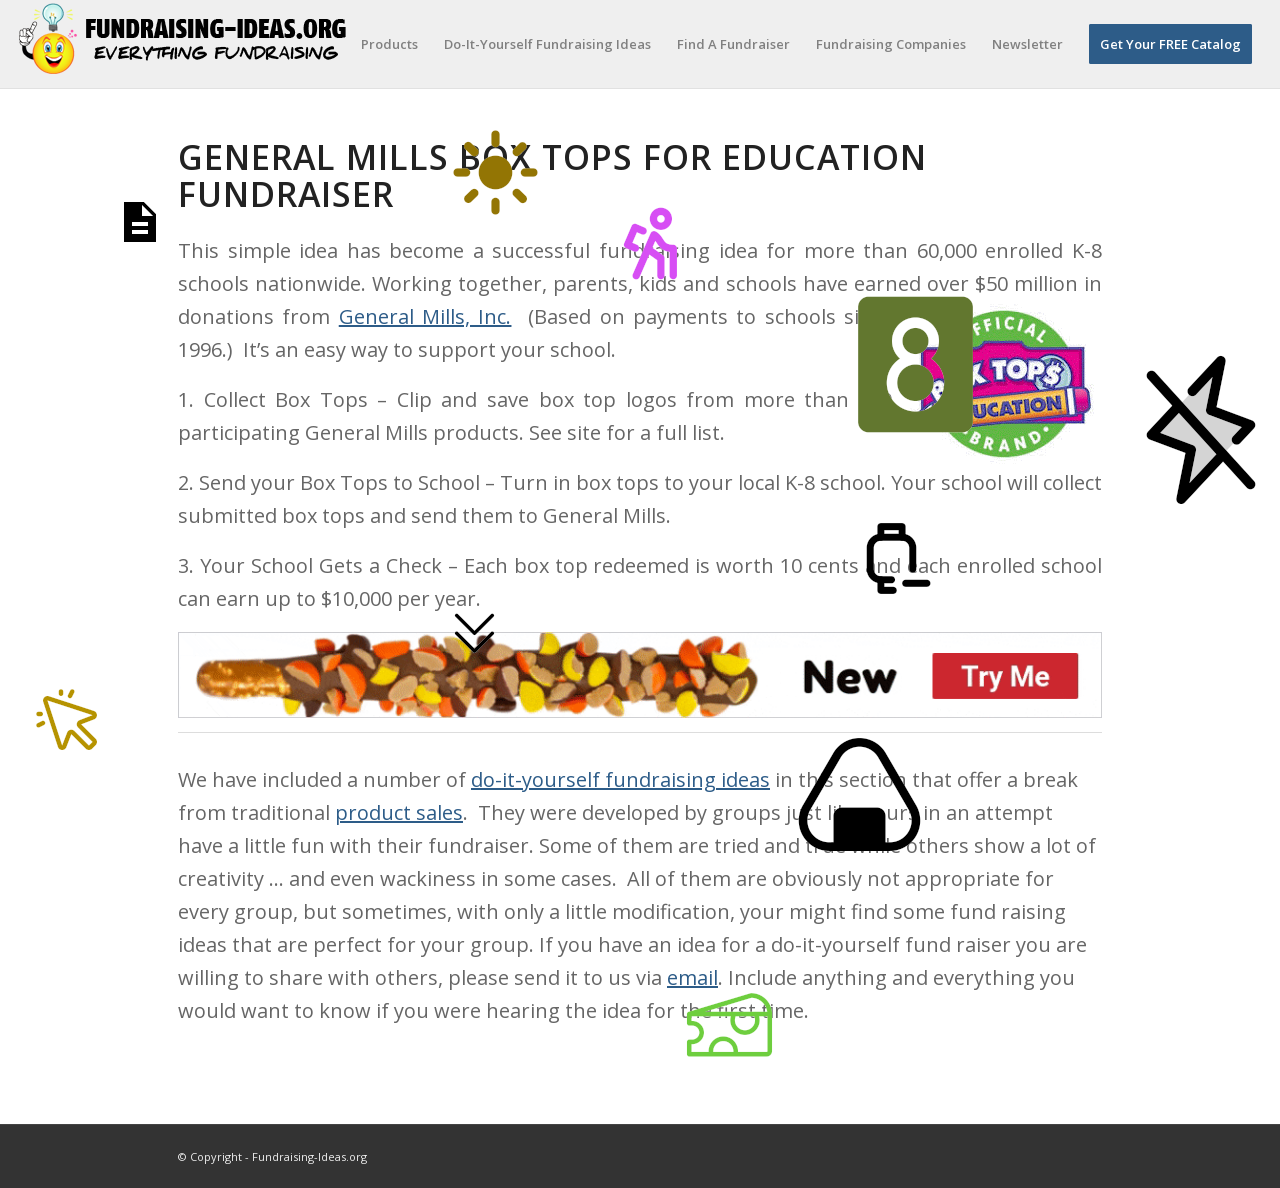  I want to click on indicates dairy or cheese-related content, so click(729, 1029).